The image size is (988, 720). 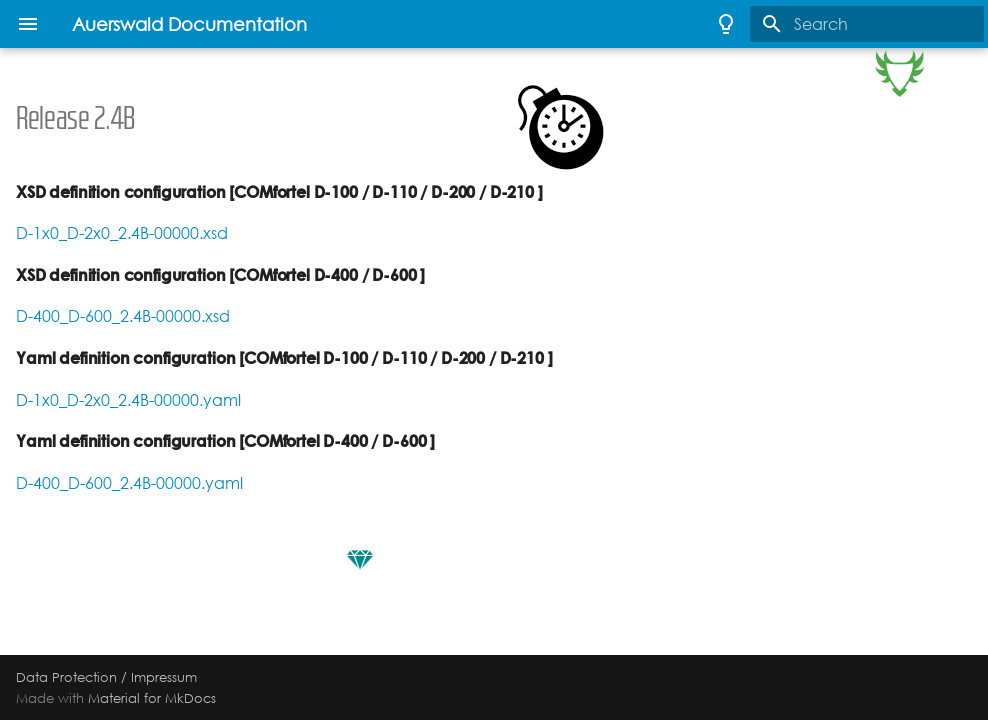 What do you see at coordinates (899, 72) in the screenshot?
I see `indicates protected or guarded status` at bounding box center [899, 72].